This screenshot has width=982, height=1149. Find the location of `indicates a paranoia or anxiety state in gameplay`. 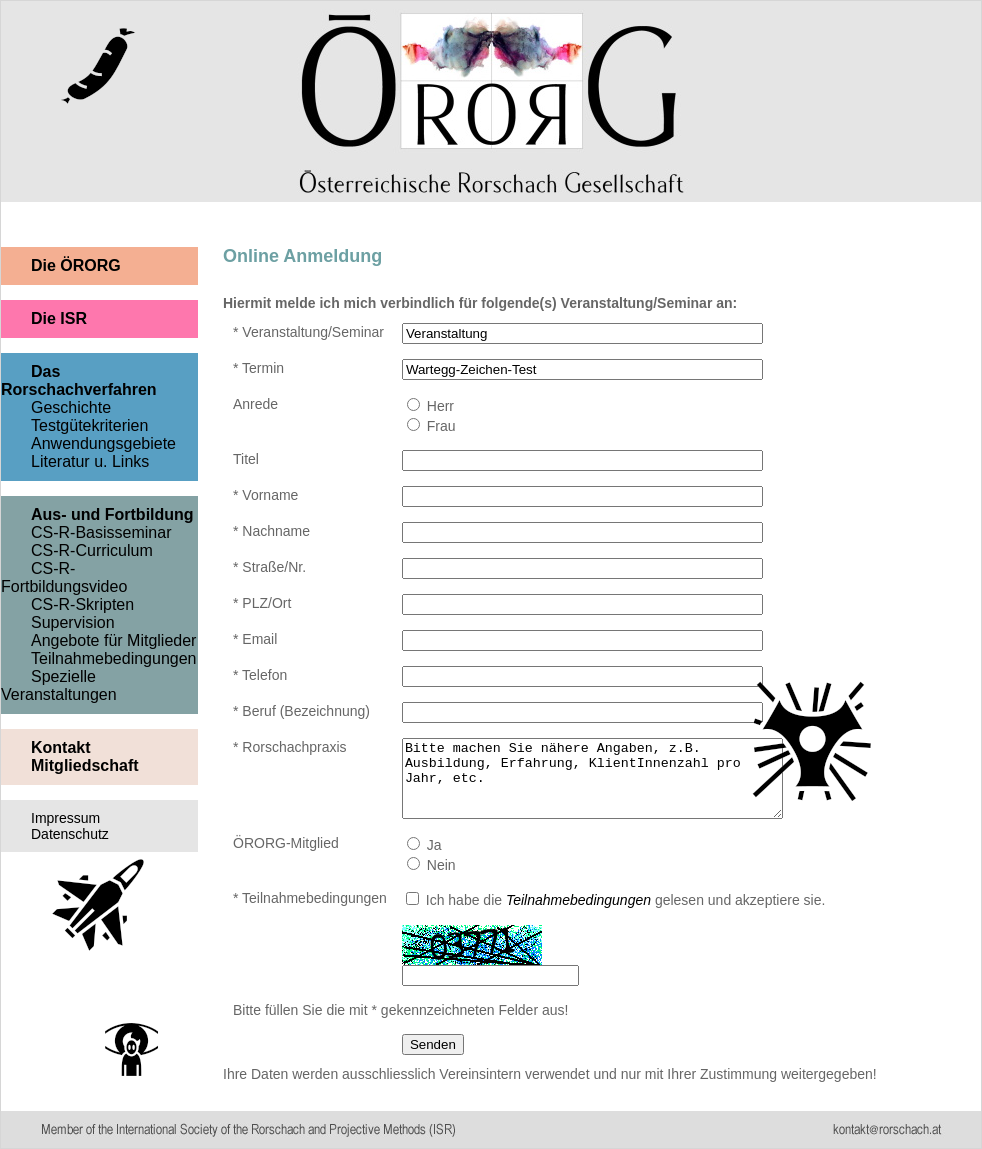

indicates a paranoia or anxiety state in gameplay is located at coordinates (131, 1049).